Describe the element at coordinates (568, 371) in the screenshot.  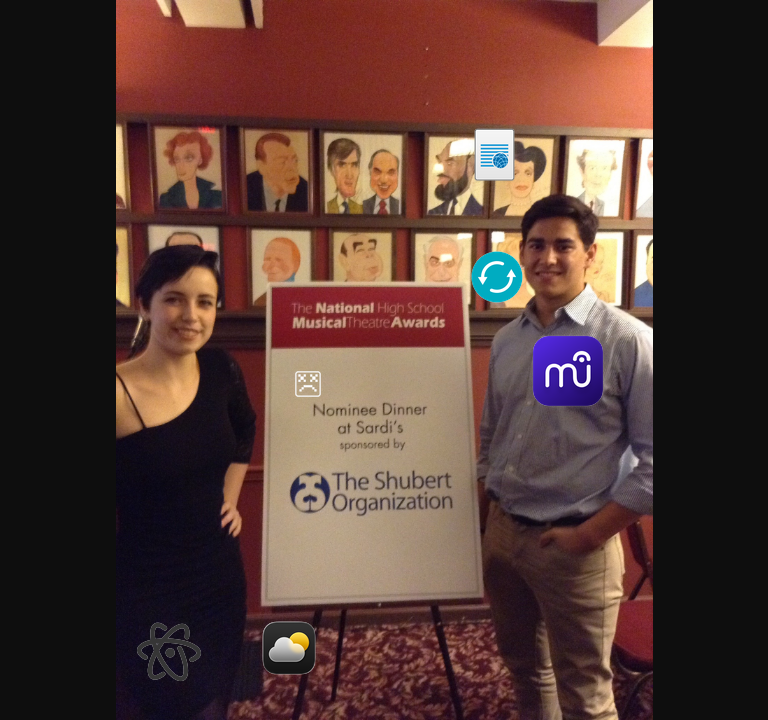
I see `open MuseScore music notation app` at that location.